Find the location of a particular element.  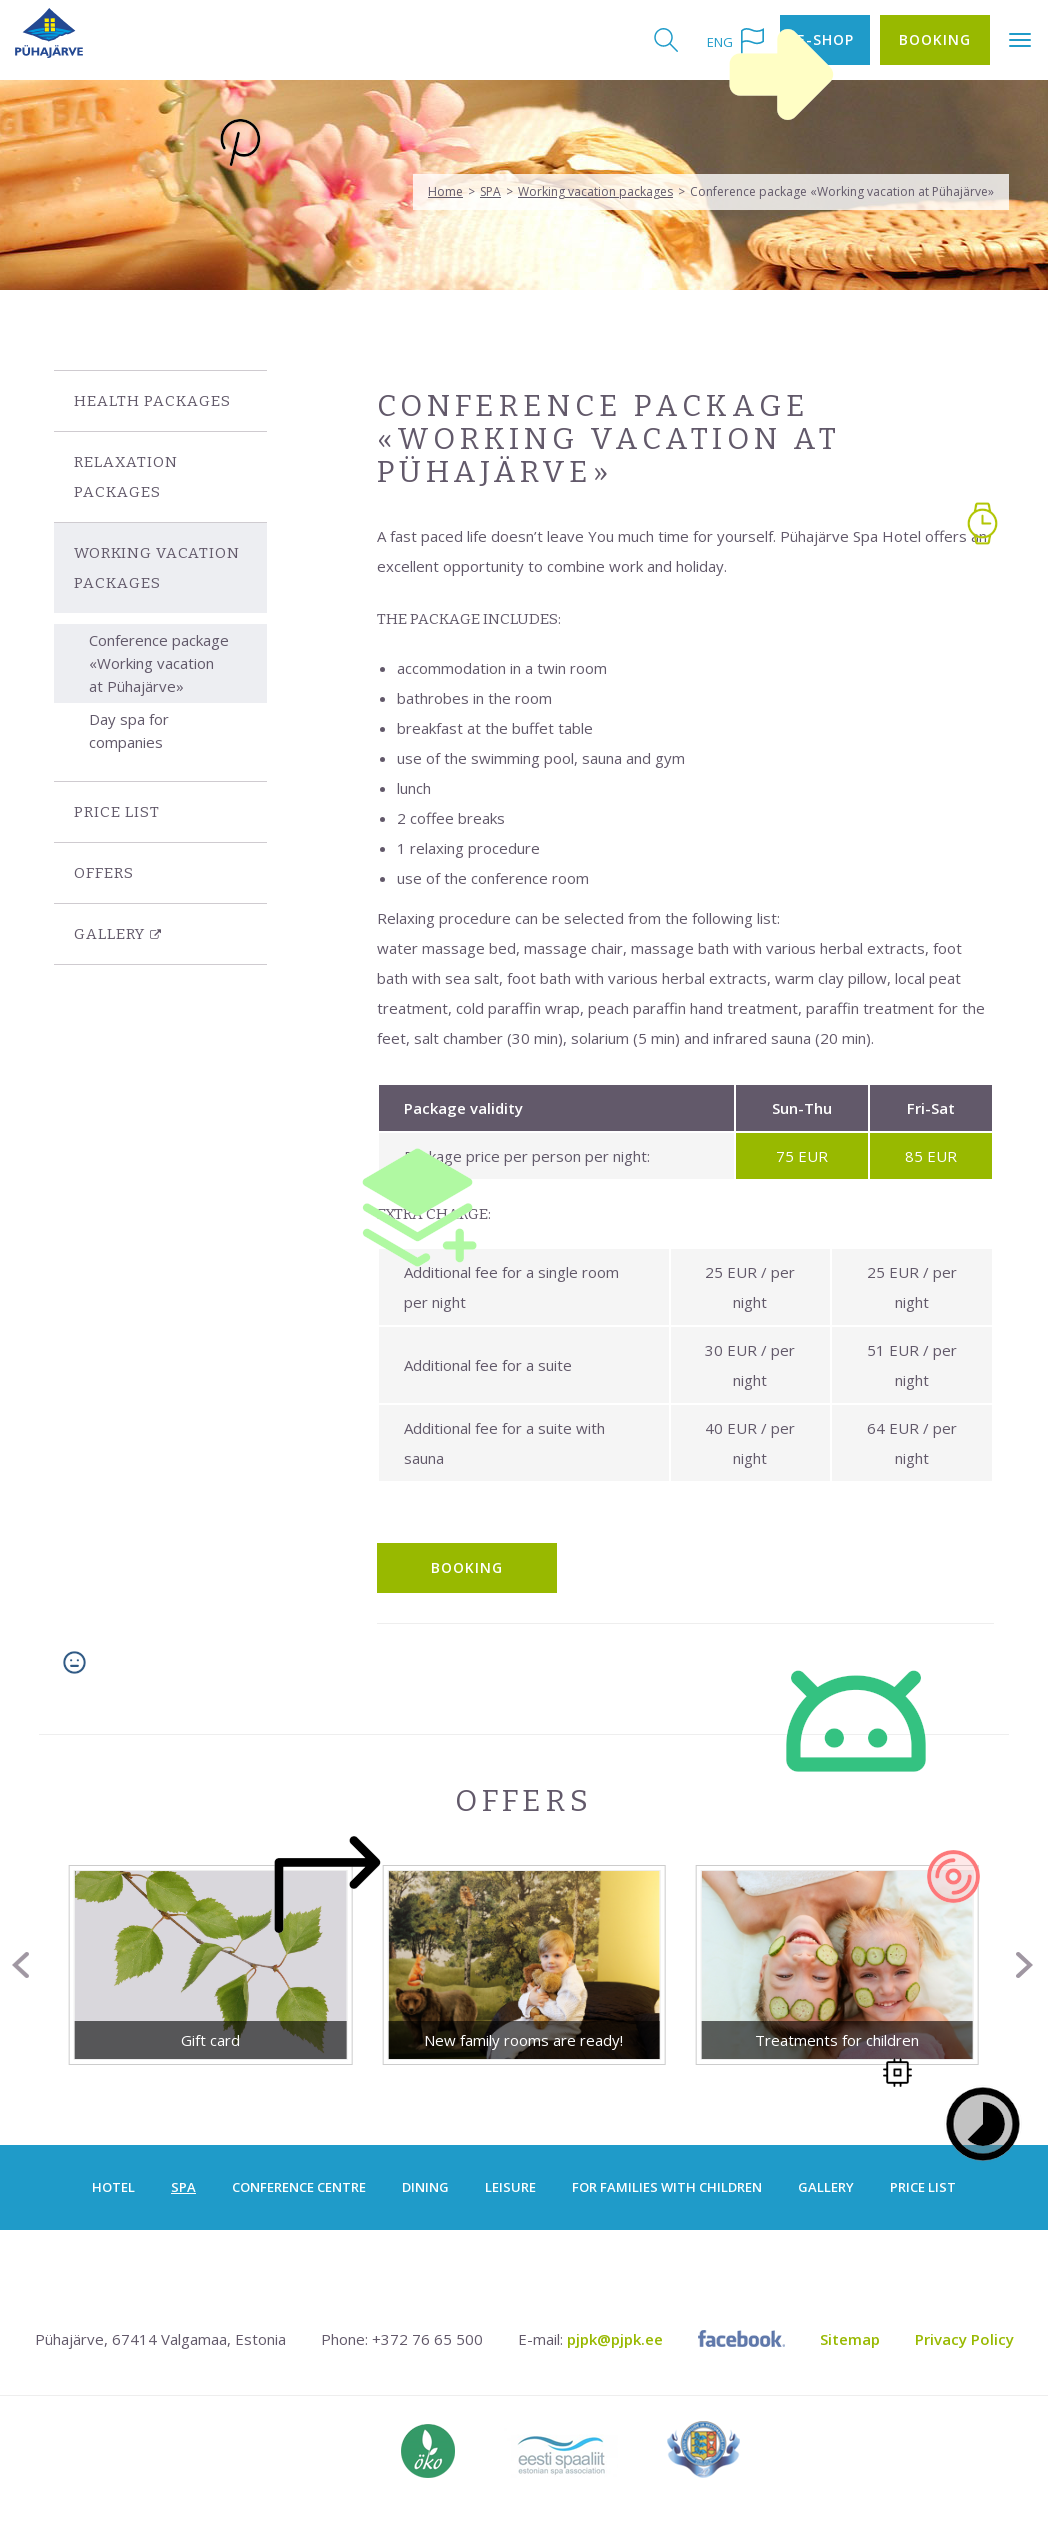

indicates neutral or no reaction is located at coordinates (74, 1662).